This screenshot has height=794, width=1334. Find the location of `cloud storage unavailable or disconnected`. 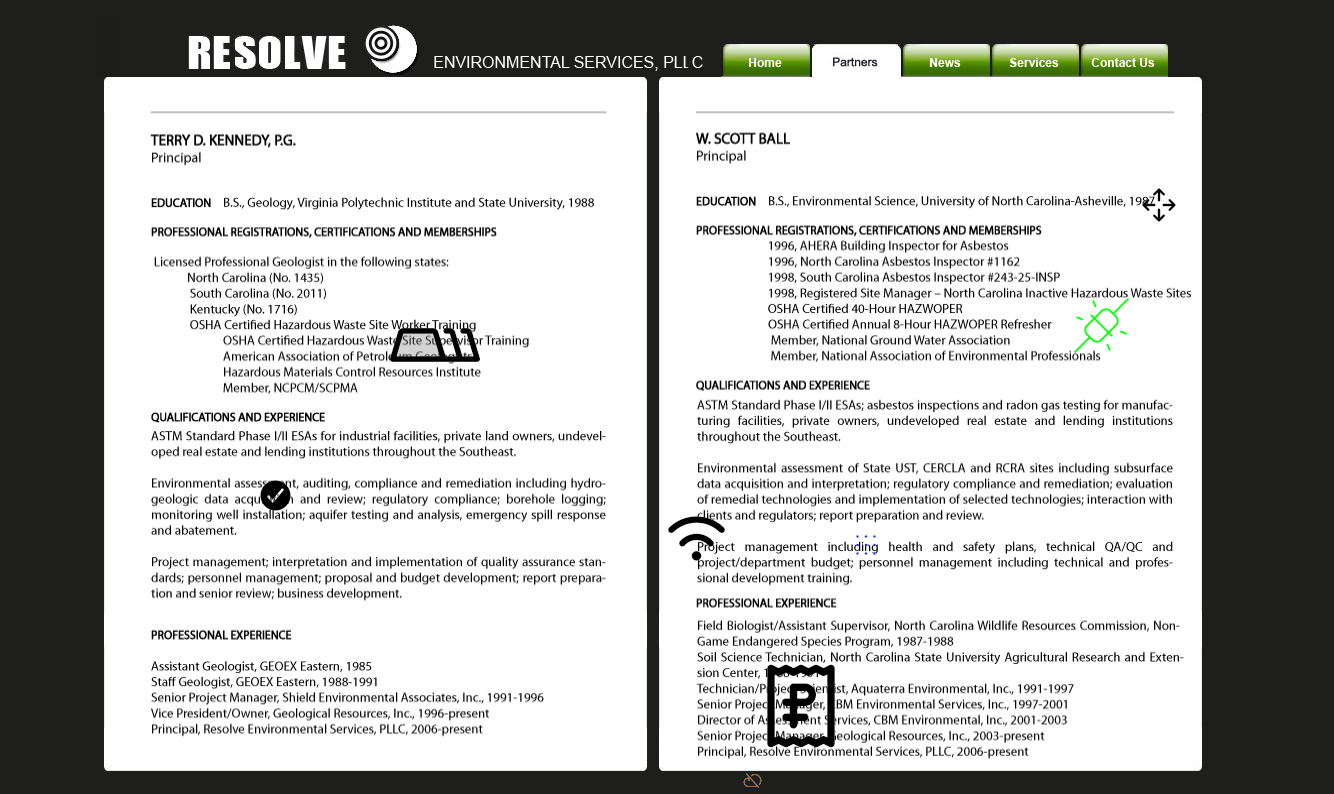

cloud storage unavailable or disconnected is located at coordinates (752, 780).